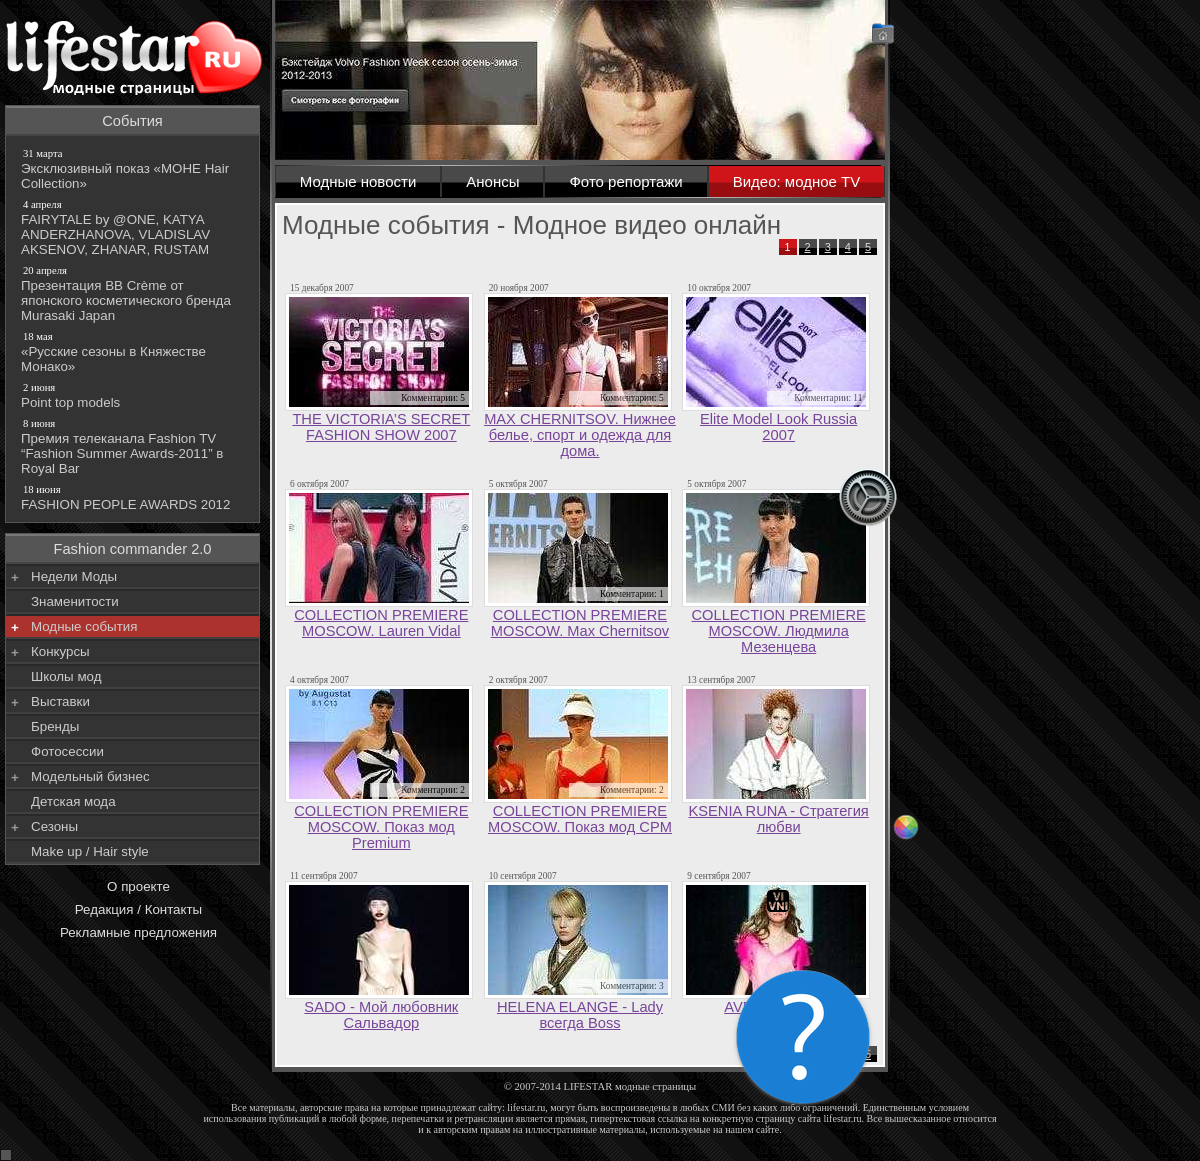 The width and height of the screenshot is (1200, 1161). Describe the element at coordinates (906, 827) in the screenshot. I see `access color and theme preferences` at that location.